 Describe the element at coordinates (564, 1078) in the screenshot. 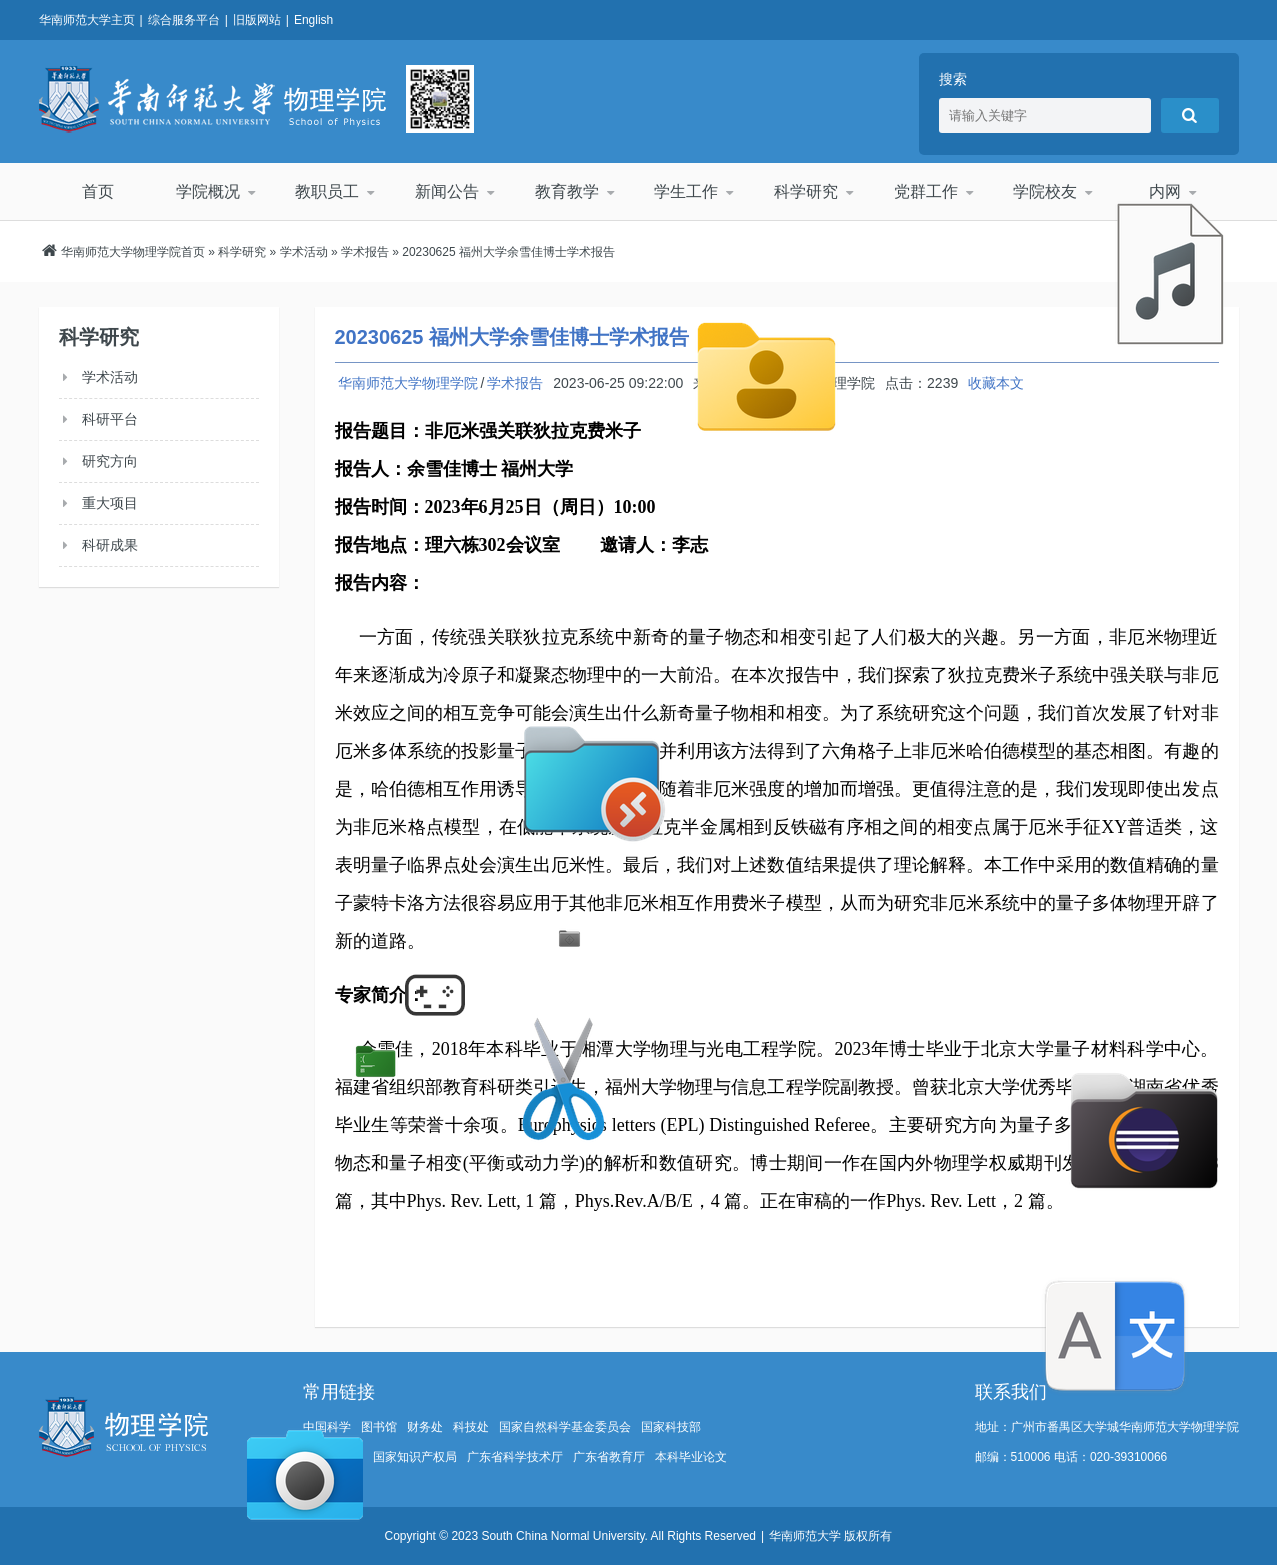

I see `cut selected content to clipboard` at that location.